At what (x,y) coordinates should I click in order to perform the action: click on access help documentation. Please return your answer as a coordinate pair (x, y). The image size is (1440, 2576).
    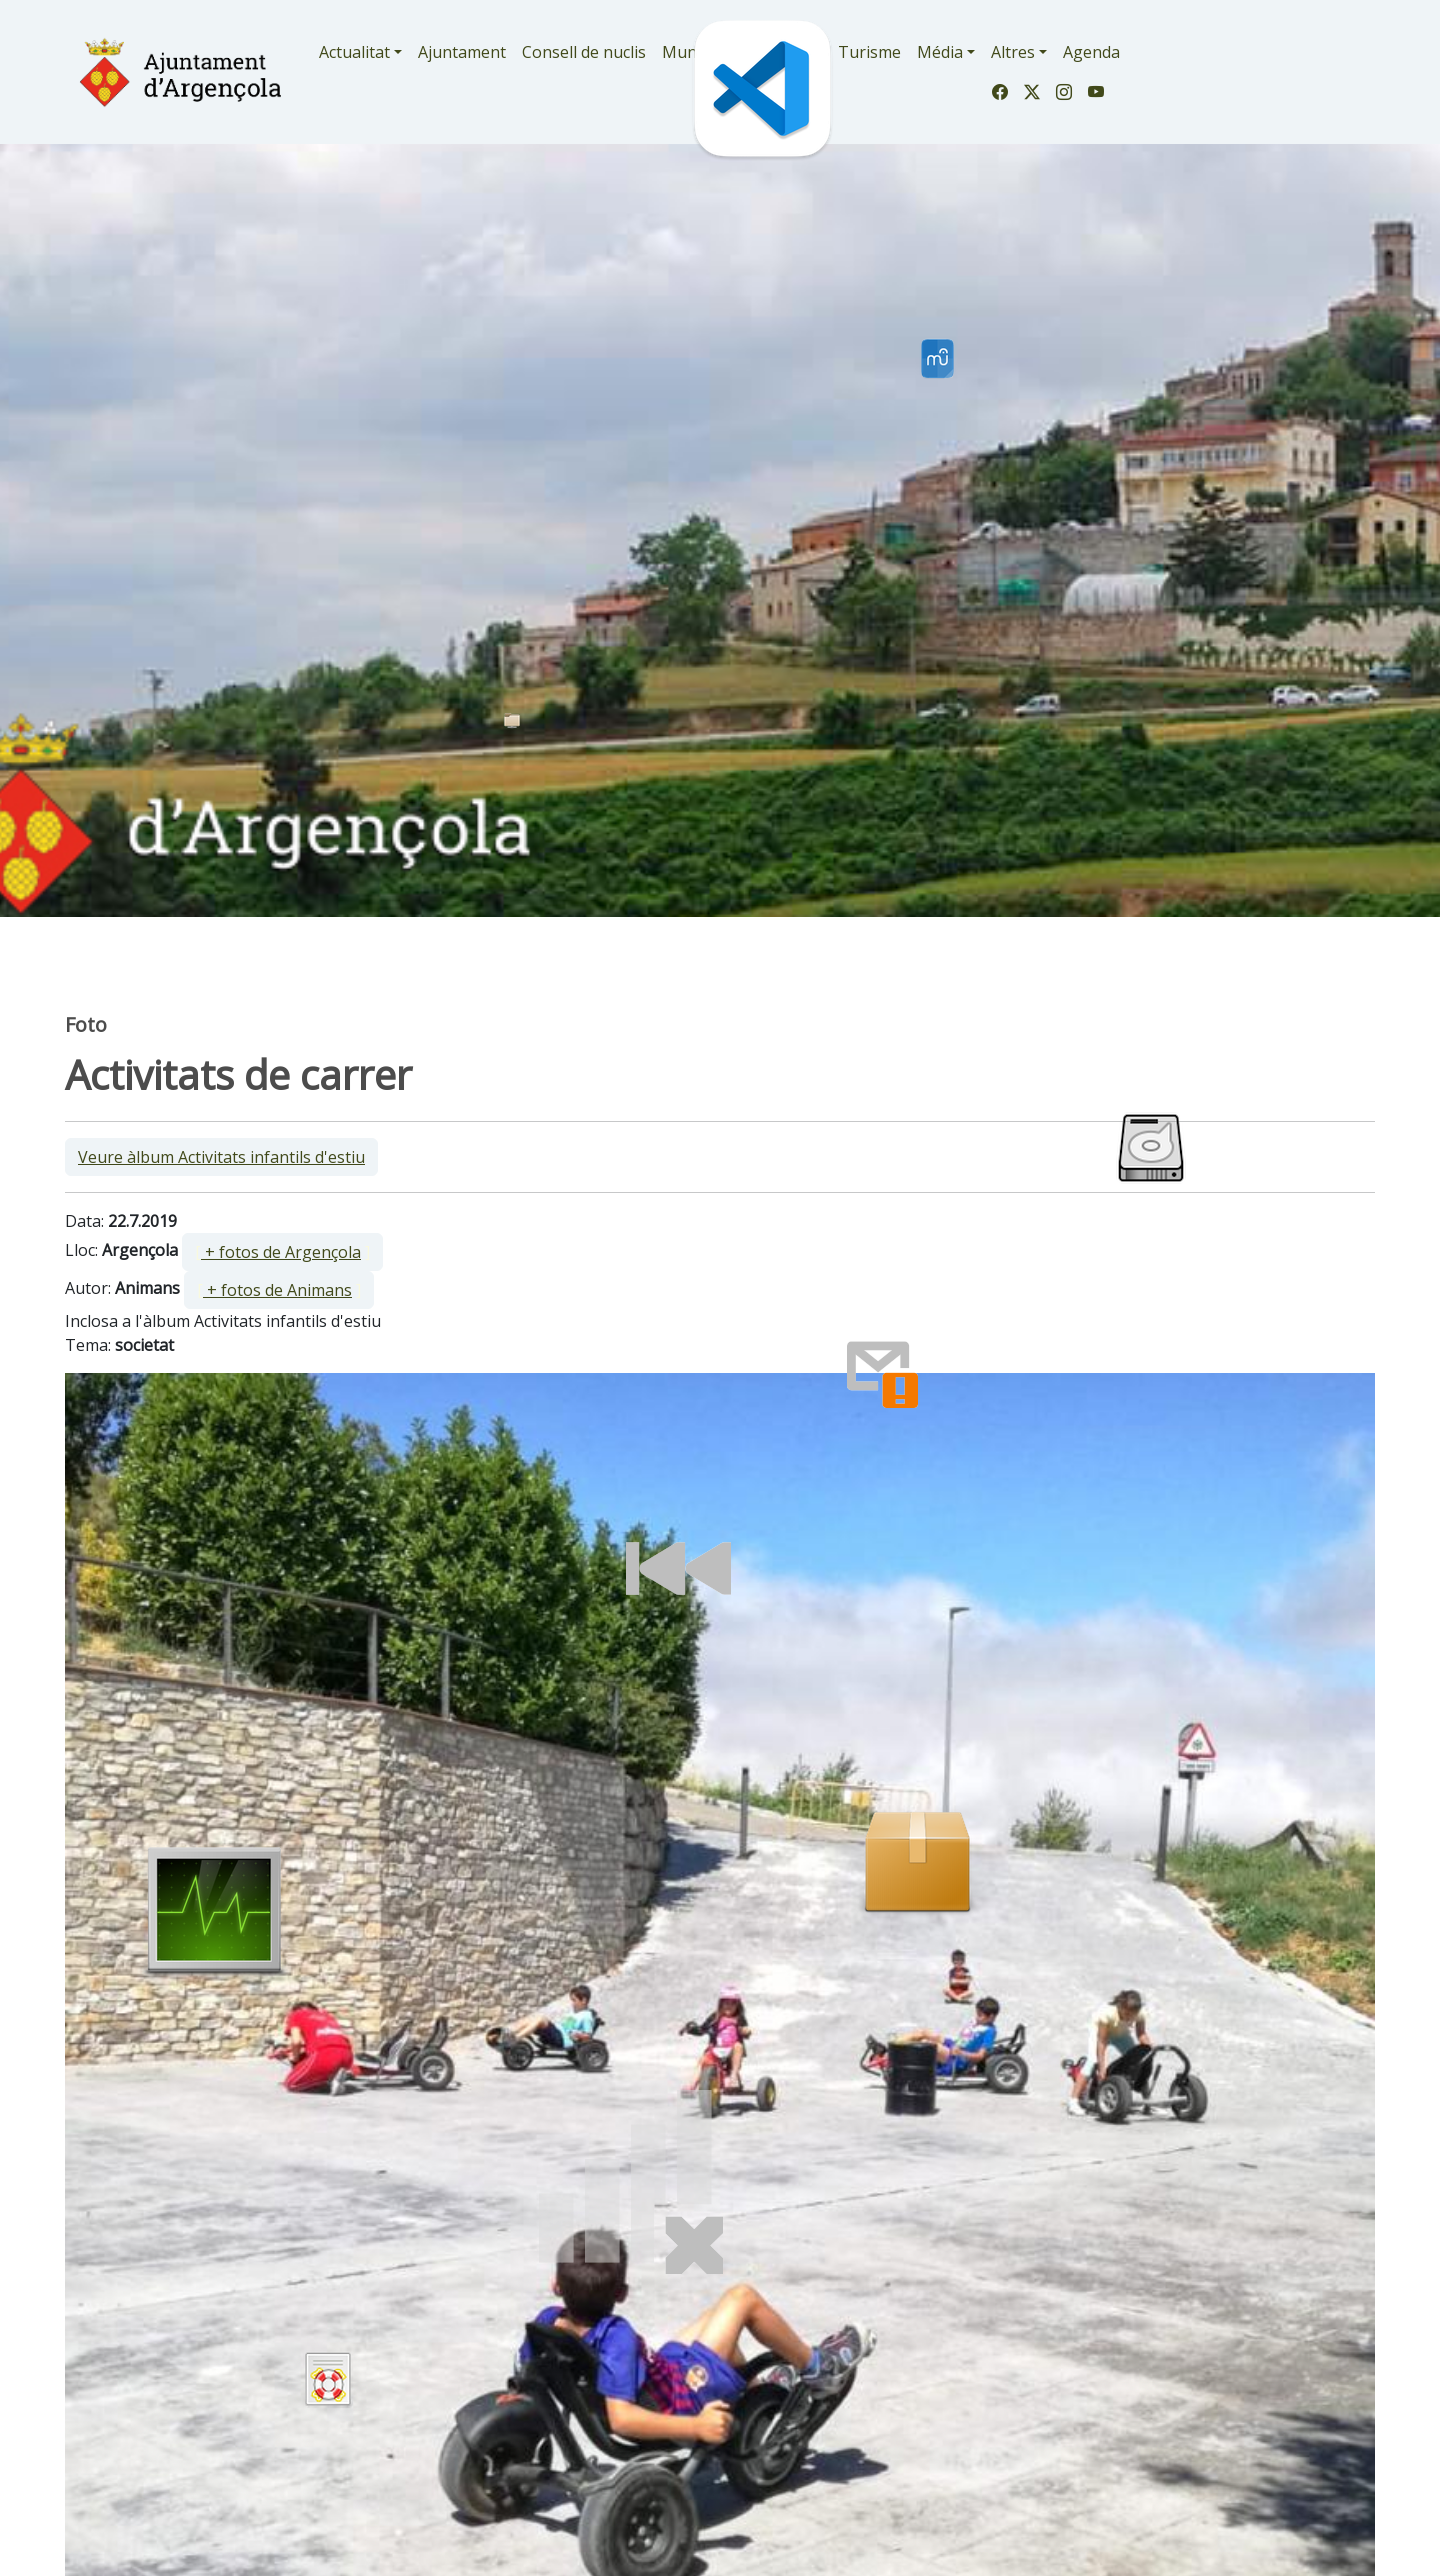
    Looking at the image, I should click on (328, 2379).